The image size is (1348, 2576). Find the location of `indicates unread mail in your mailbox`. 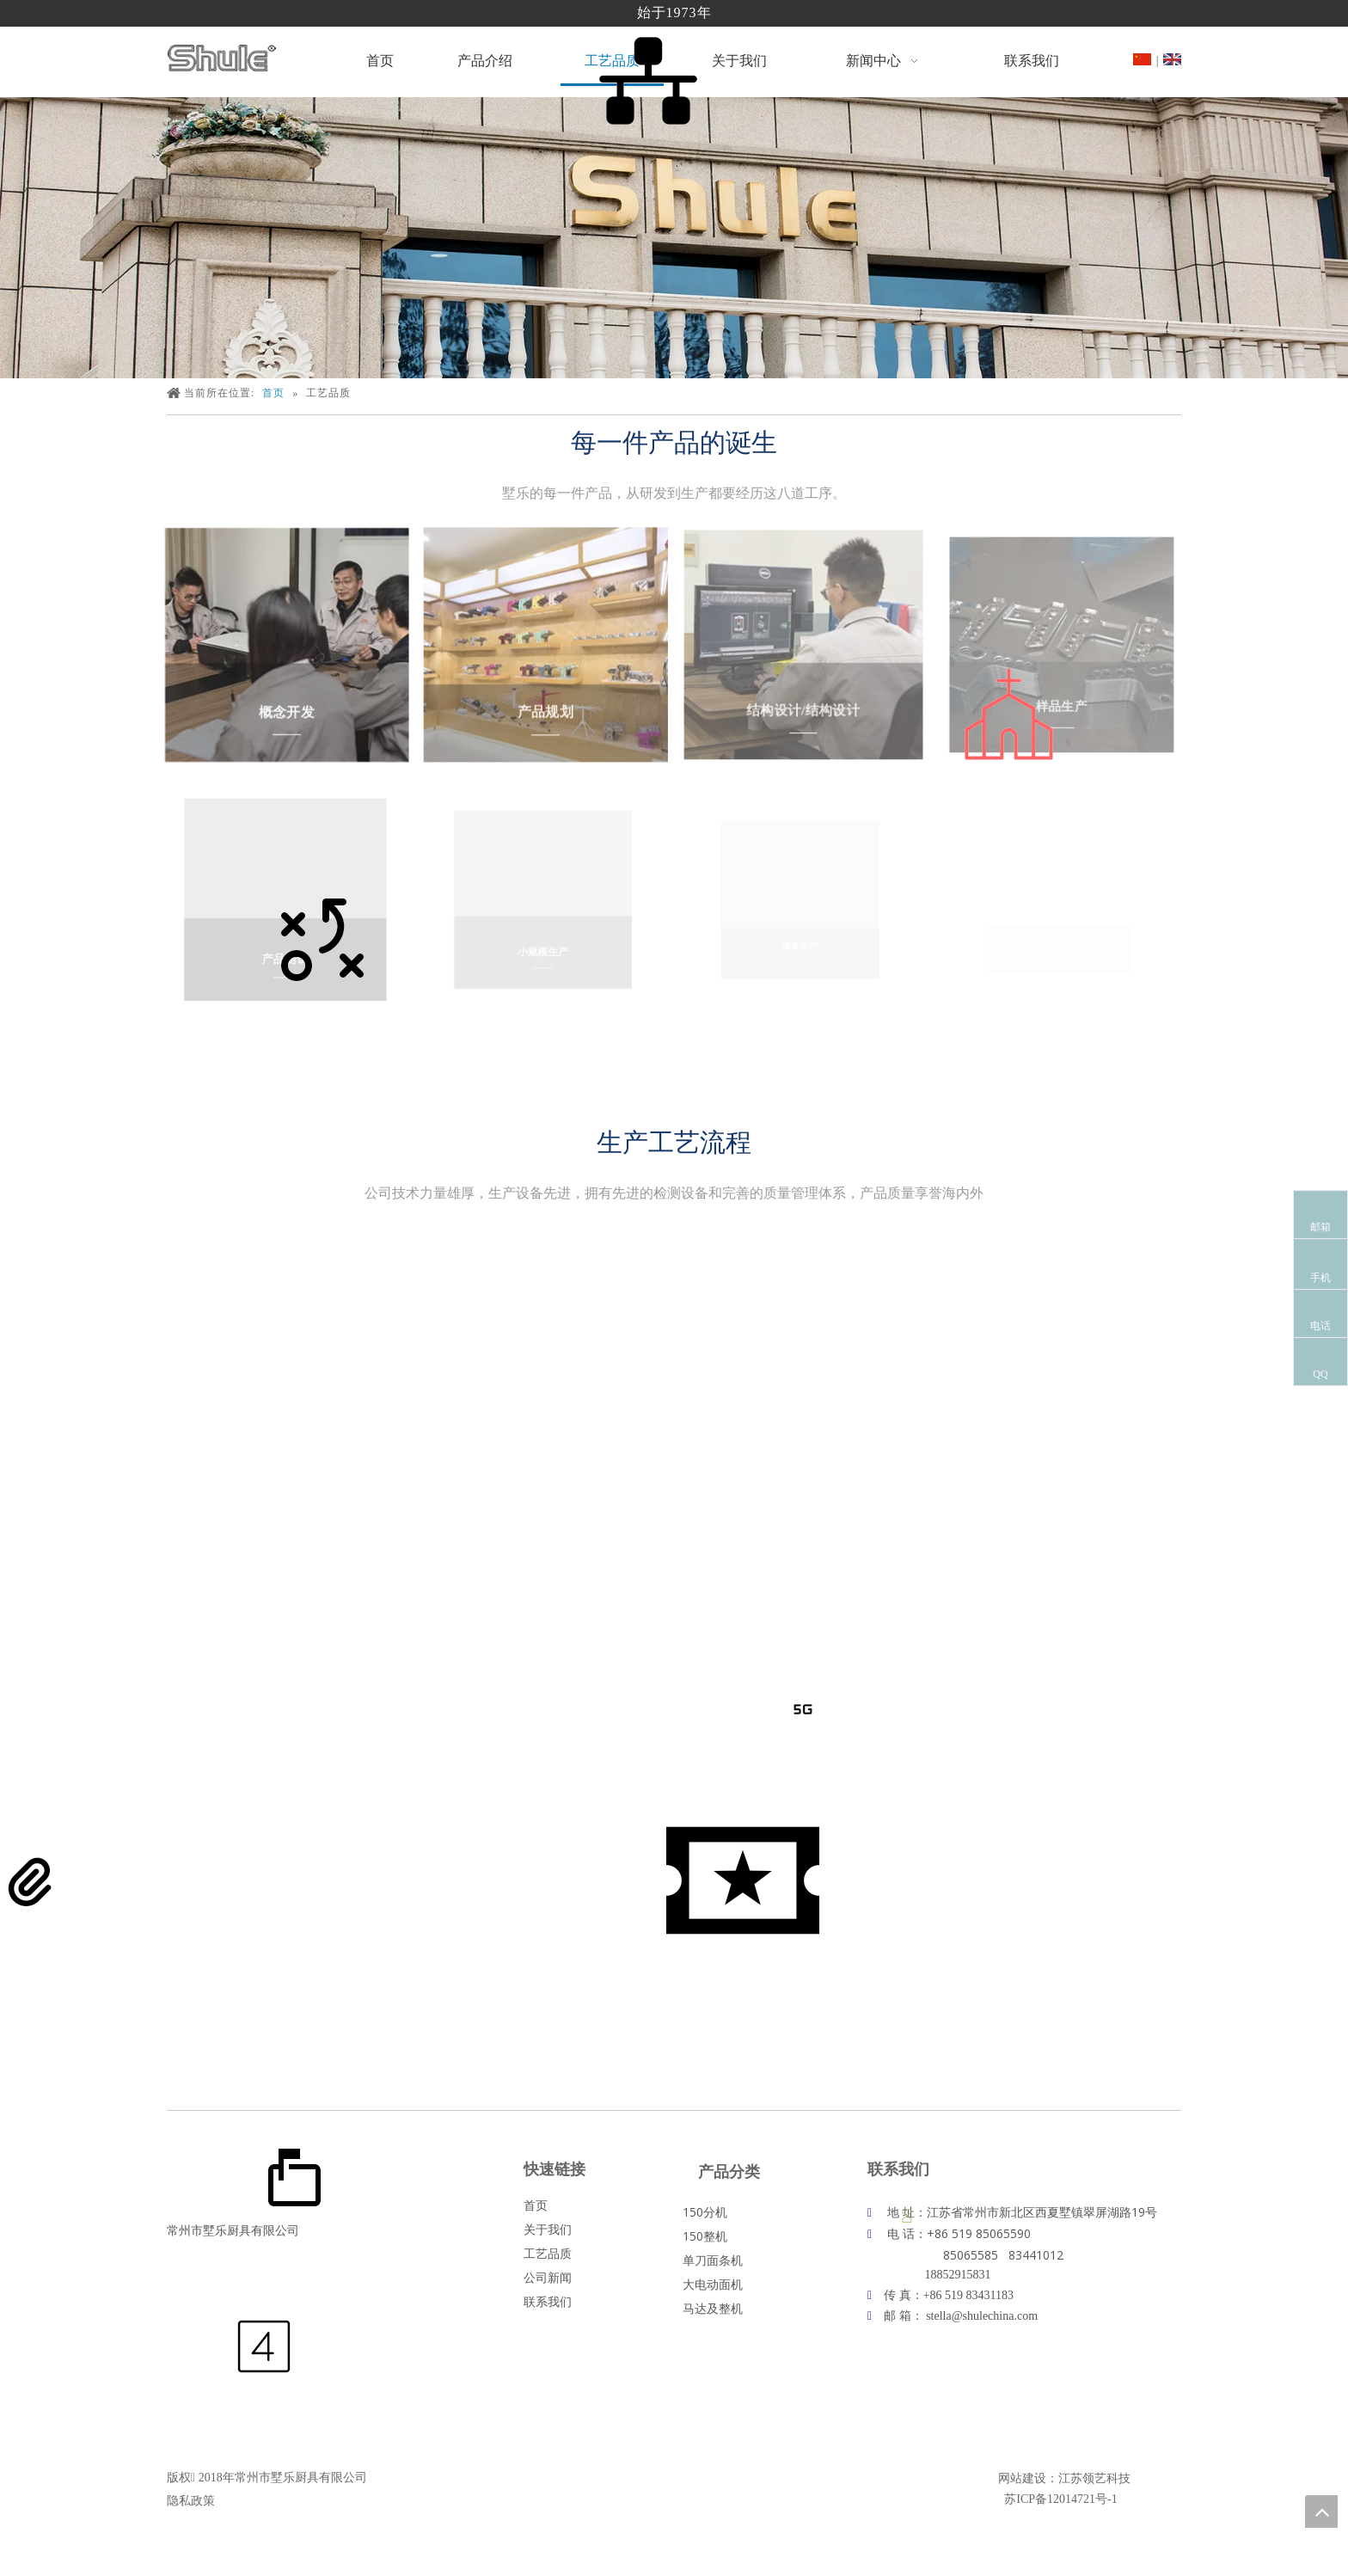

indicates unread mail in your mailbox is located at coordinates (294, 2180).